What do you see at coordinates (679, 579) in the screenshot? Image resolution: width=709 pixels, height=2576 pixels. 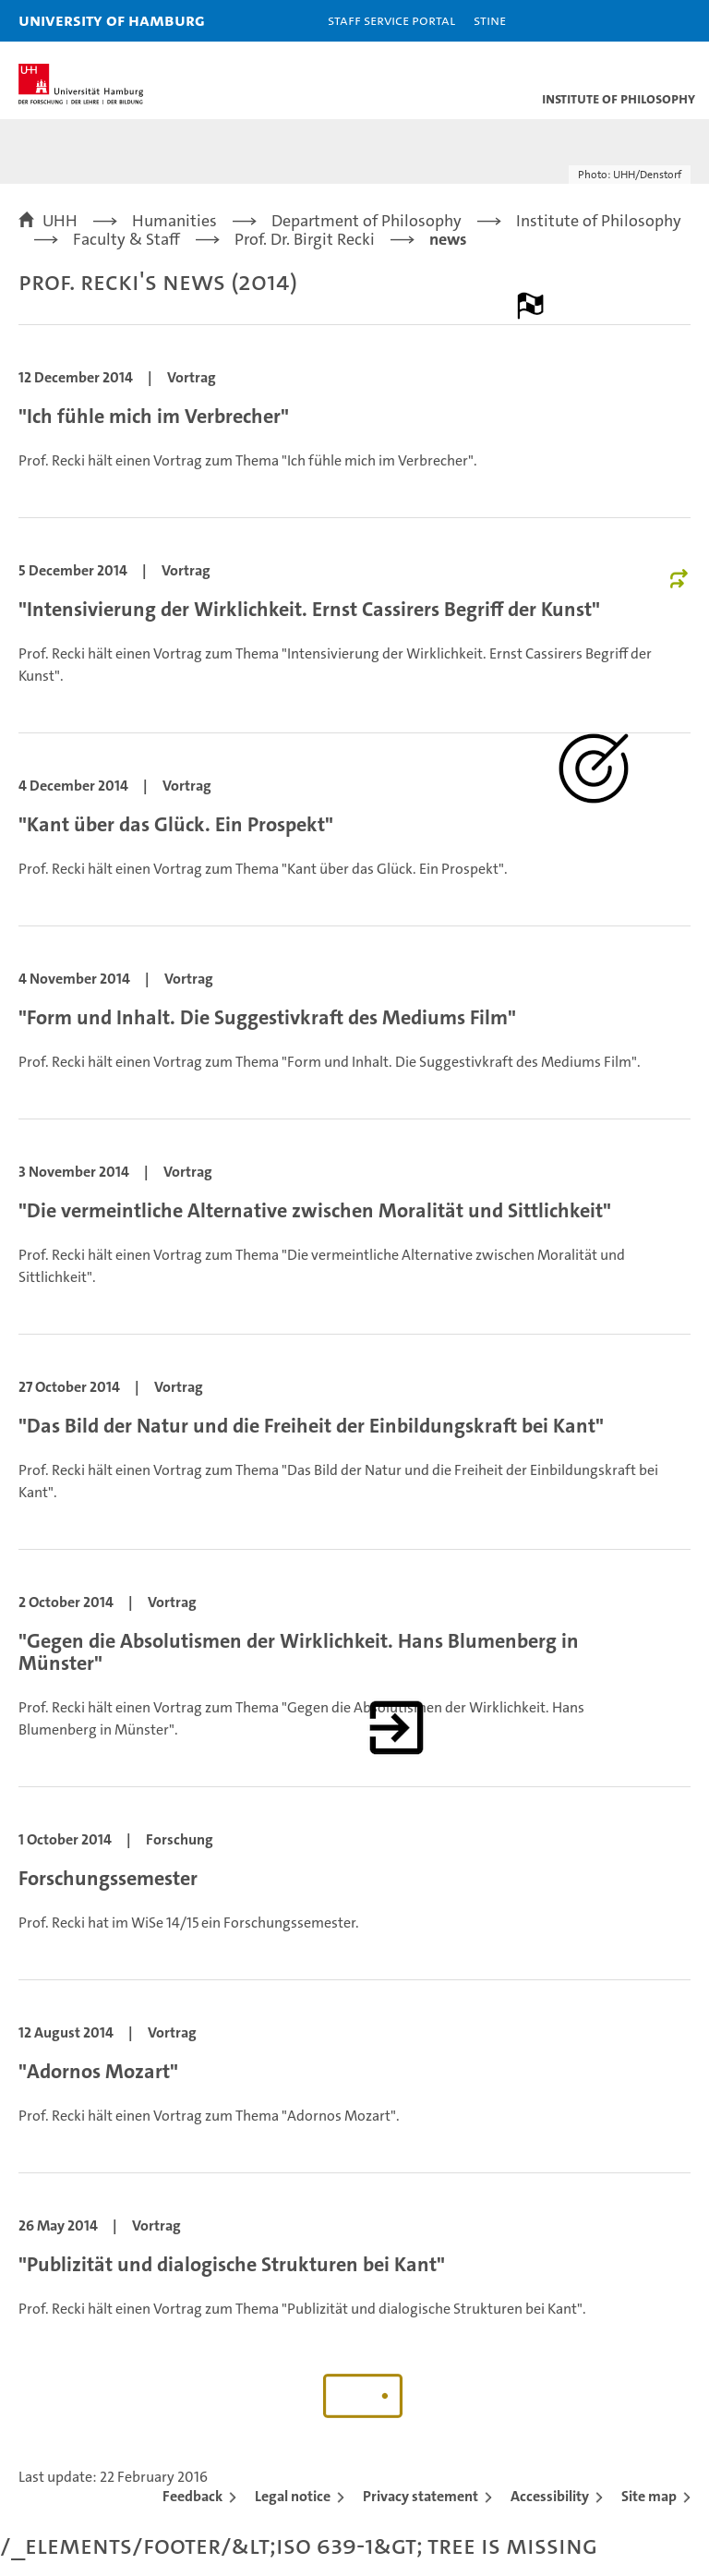 I see `redirect or forward multiple items` at bounding box center [679, 579].